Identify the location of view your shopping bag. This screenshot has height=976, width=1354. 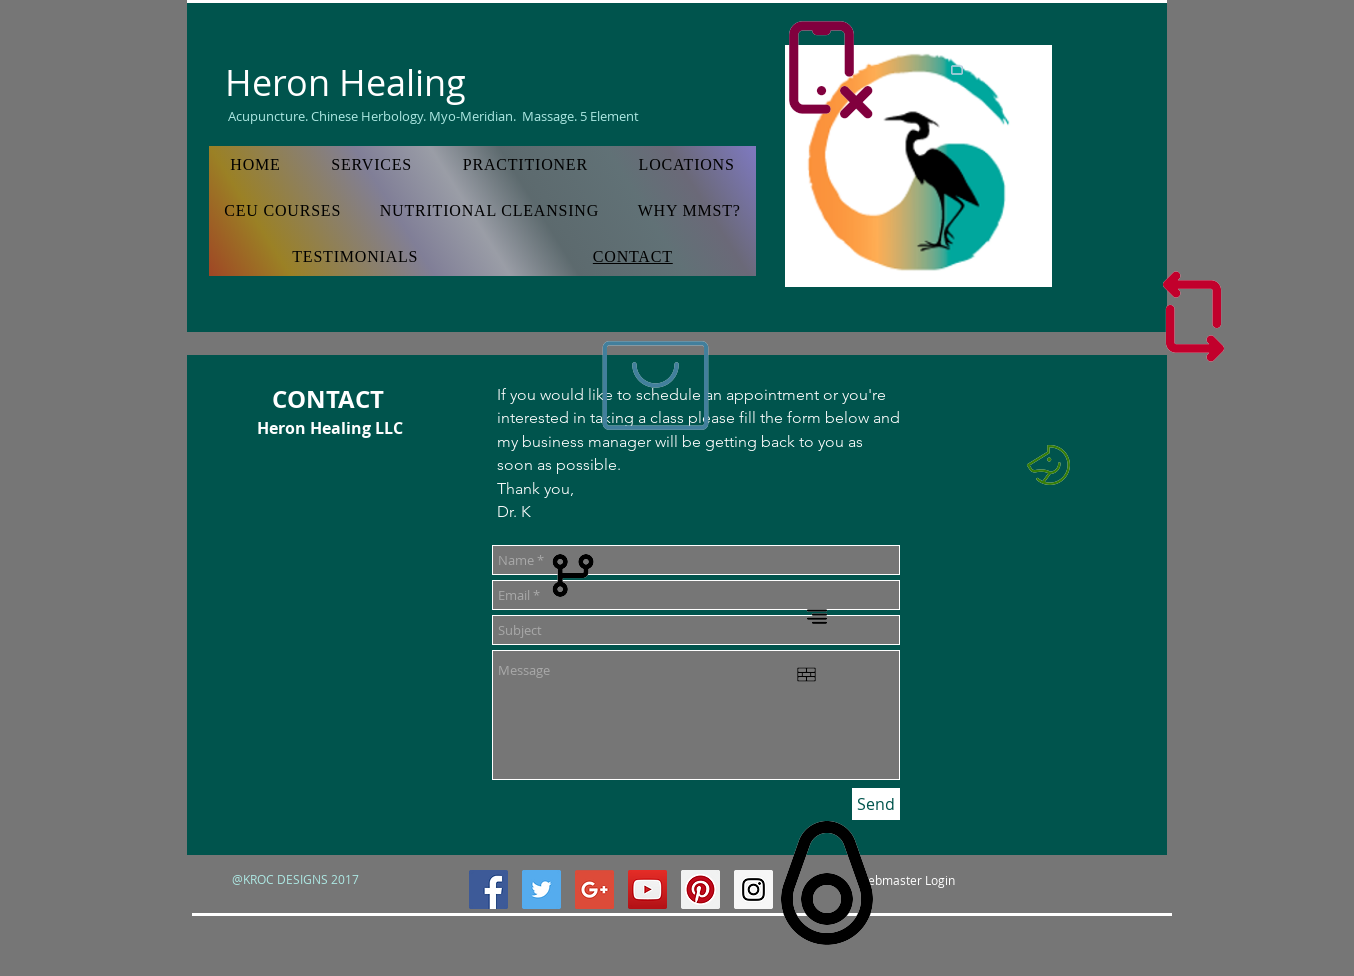
(655, 385).